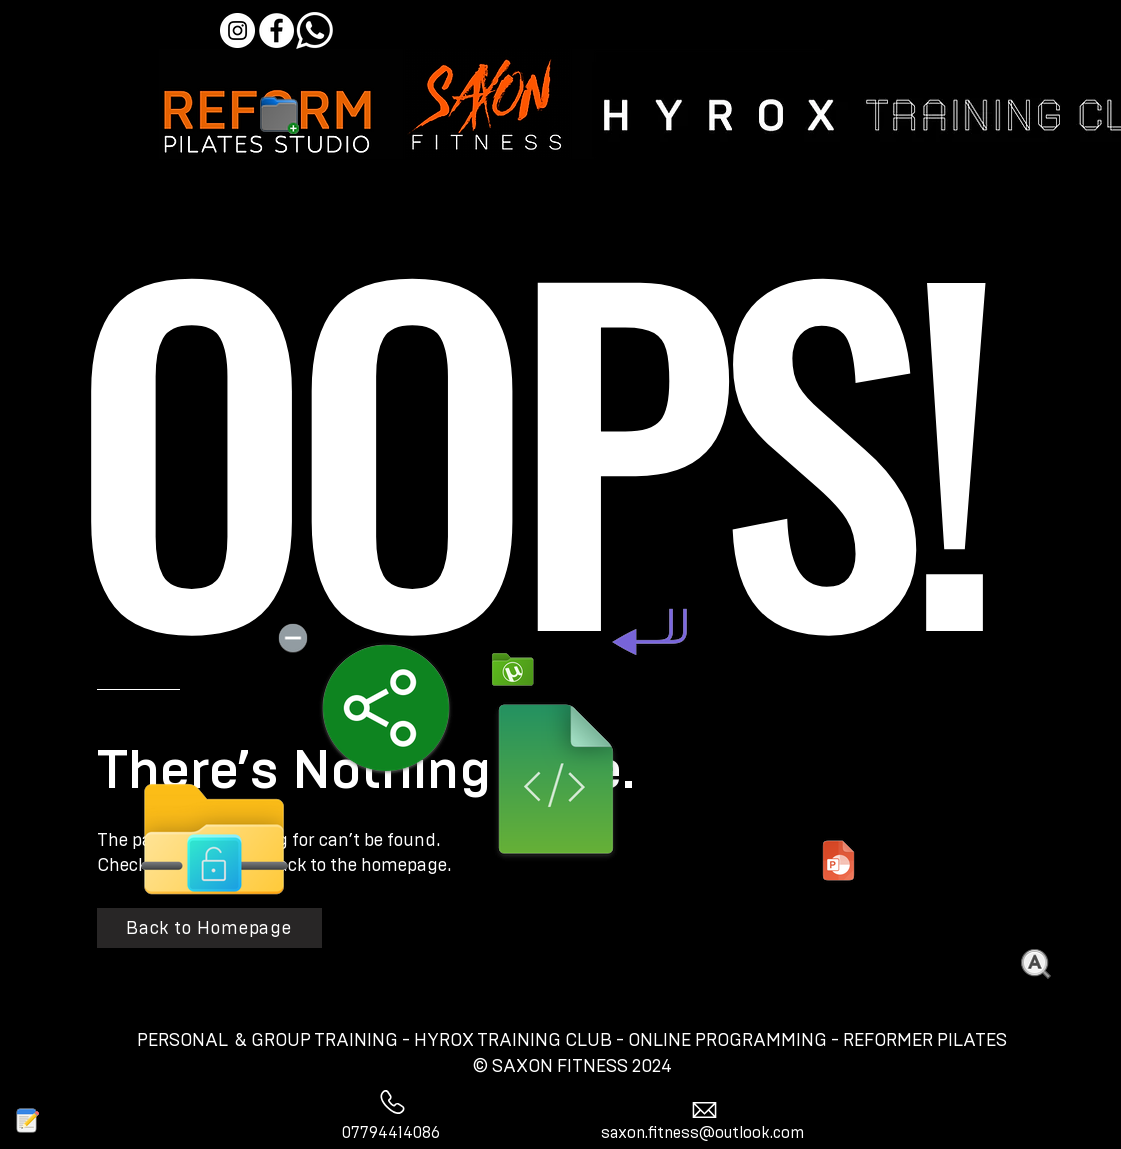 The image size is (1121, 1149). What do you see at coordinates (293, 638) in the screenshot?
I see `indicates file excluded from dropbox selective sync` at bounding box center [293, 638].